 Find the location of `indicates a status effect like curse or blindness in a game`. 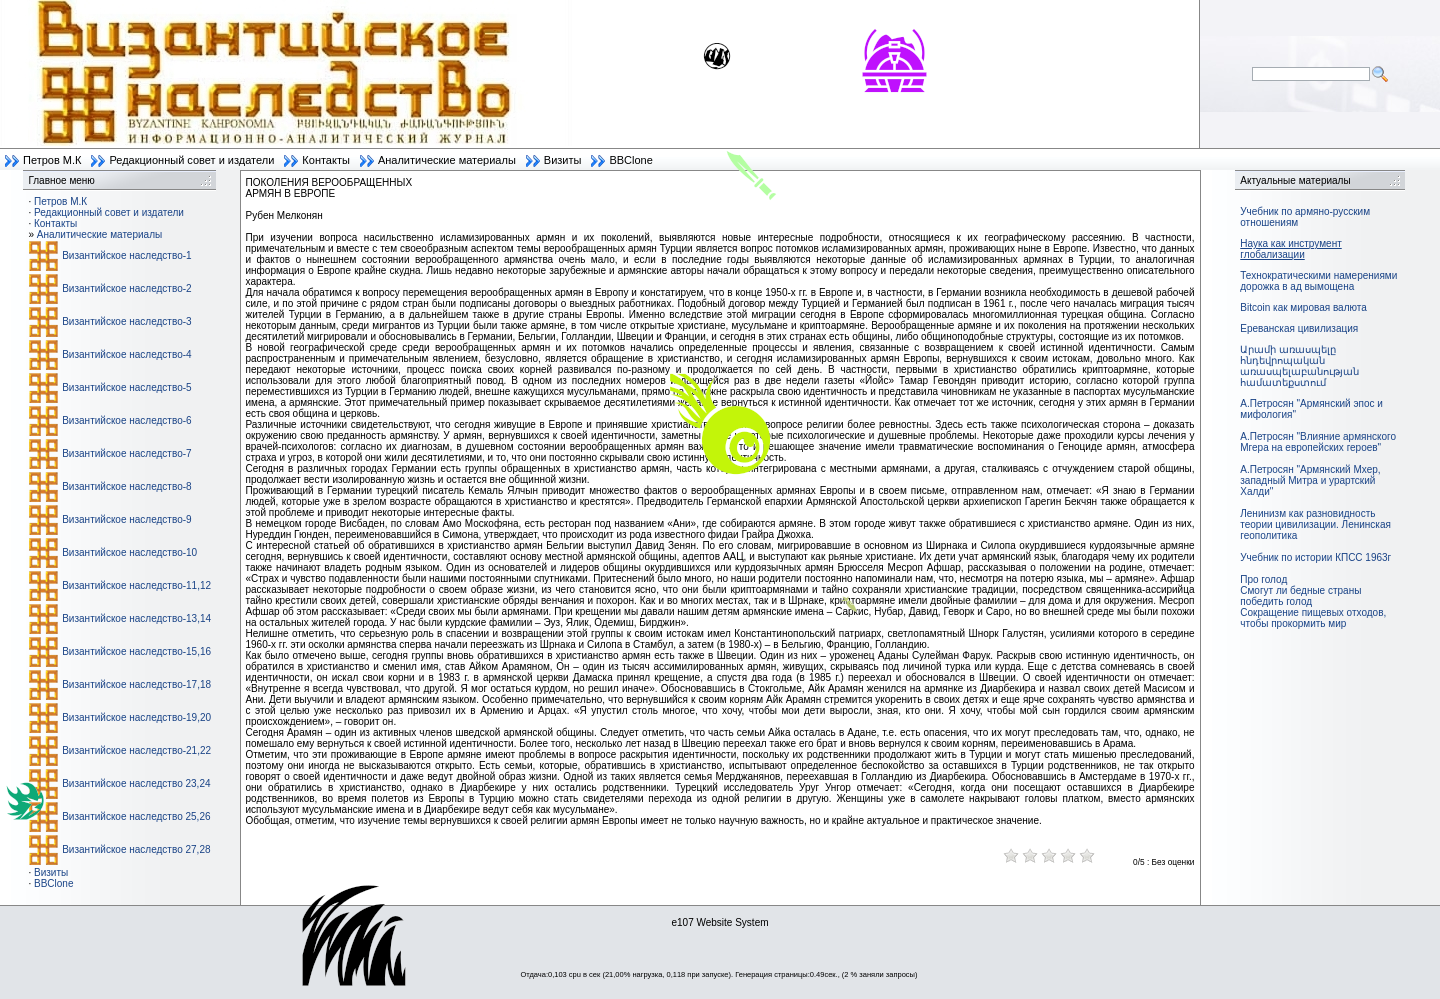

indicates a status effect like curse or blindness in a game is located at coordinates (719, 424).